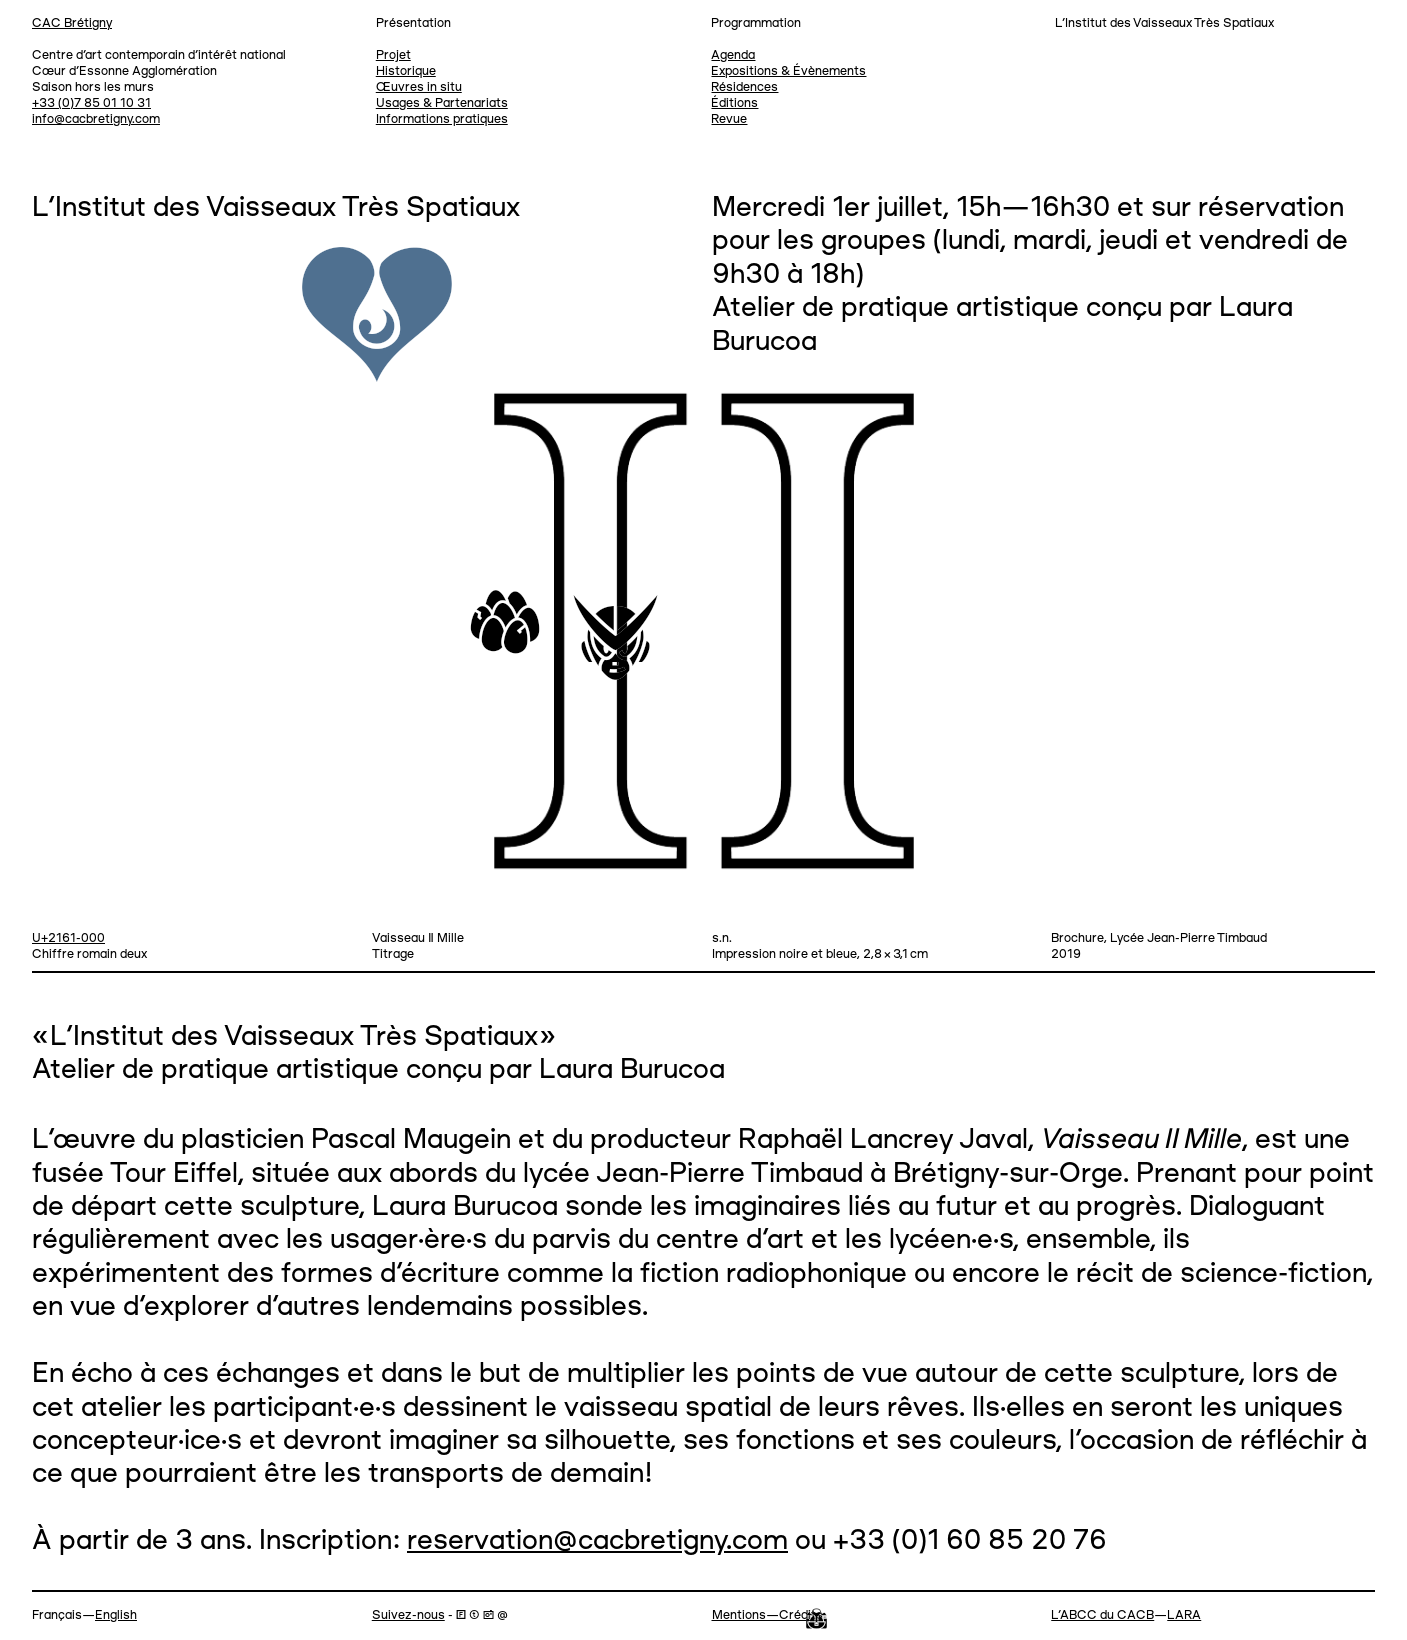 The image size is (1407, 1640). I want to click on select quick or agile character class, so click(615, 637).